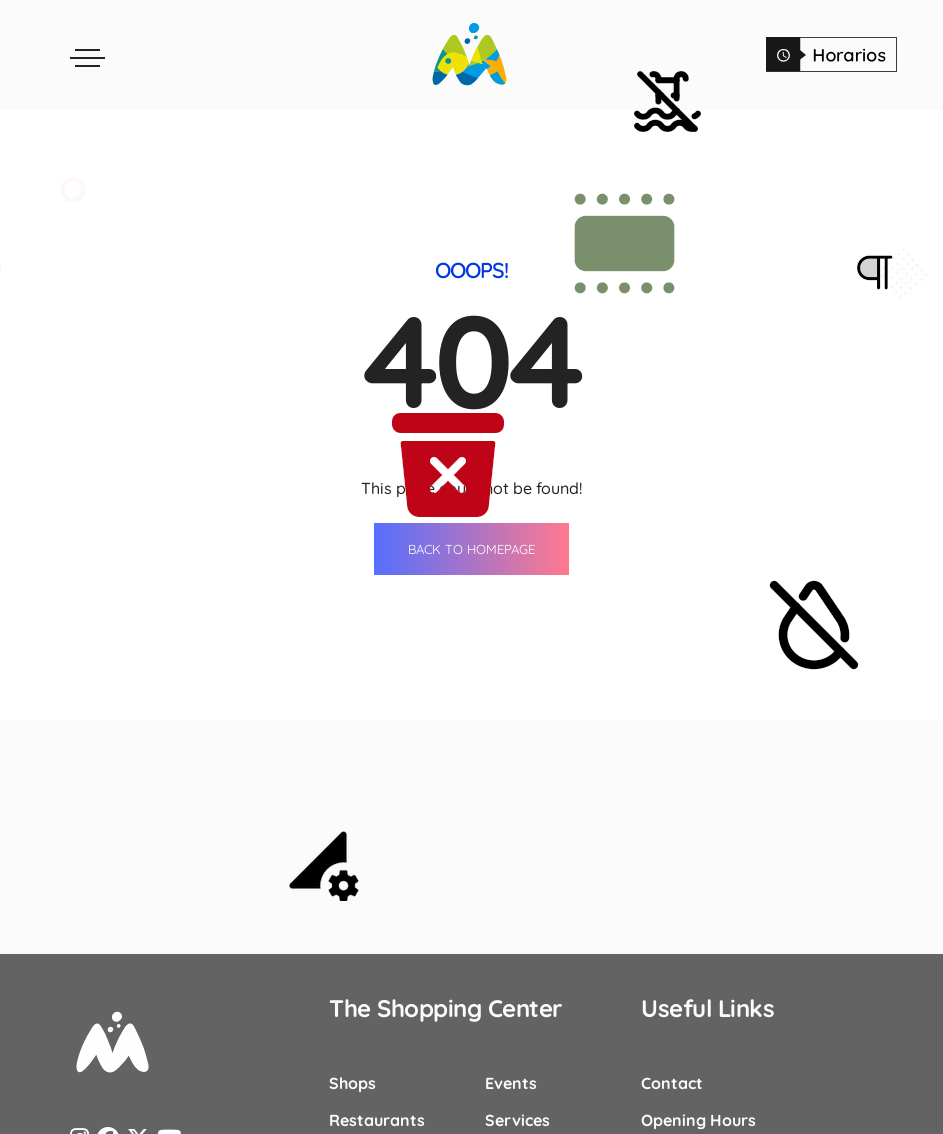  What do you see at coordinates (448, 465) in the screenshot?
I see `delete selected item` at bounding box center [448, 465].